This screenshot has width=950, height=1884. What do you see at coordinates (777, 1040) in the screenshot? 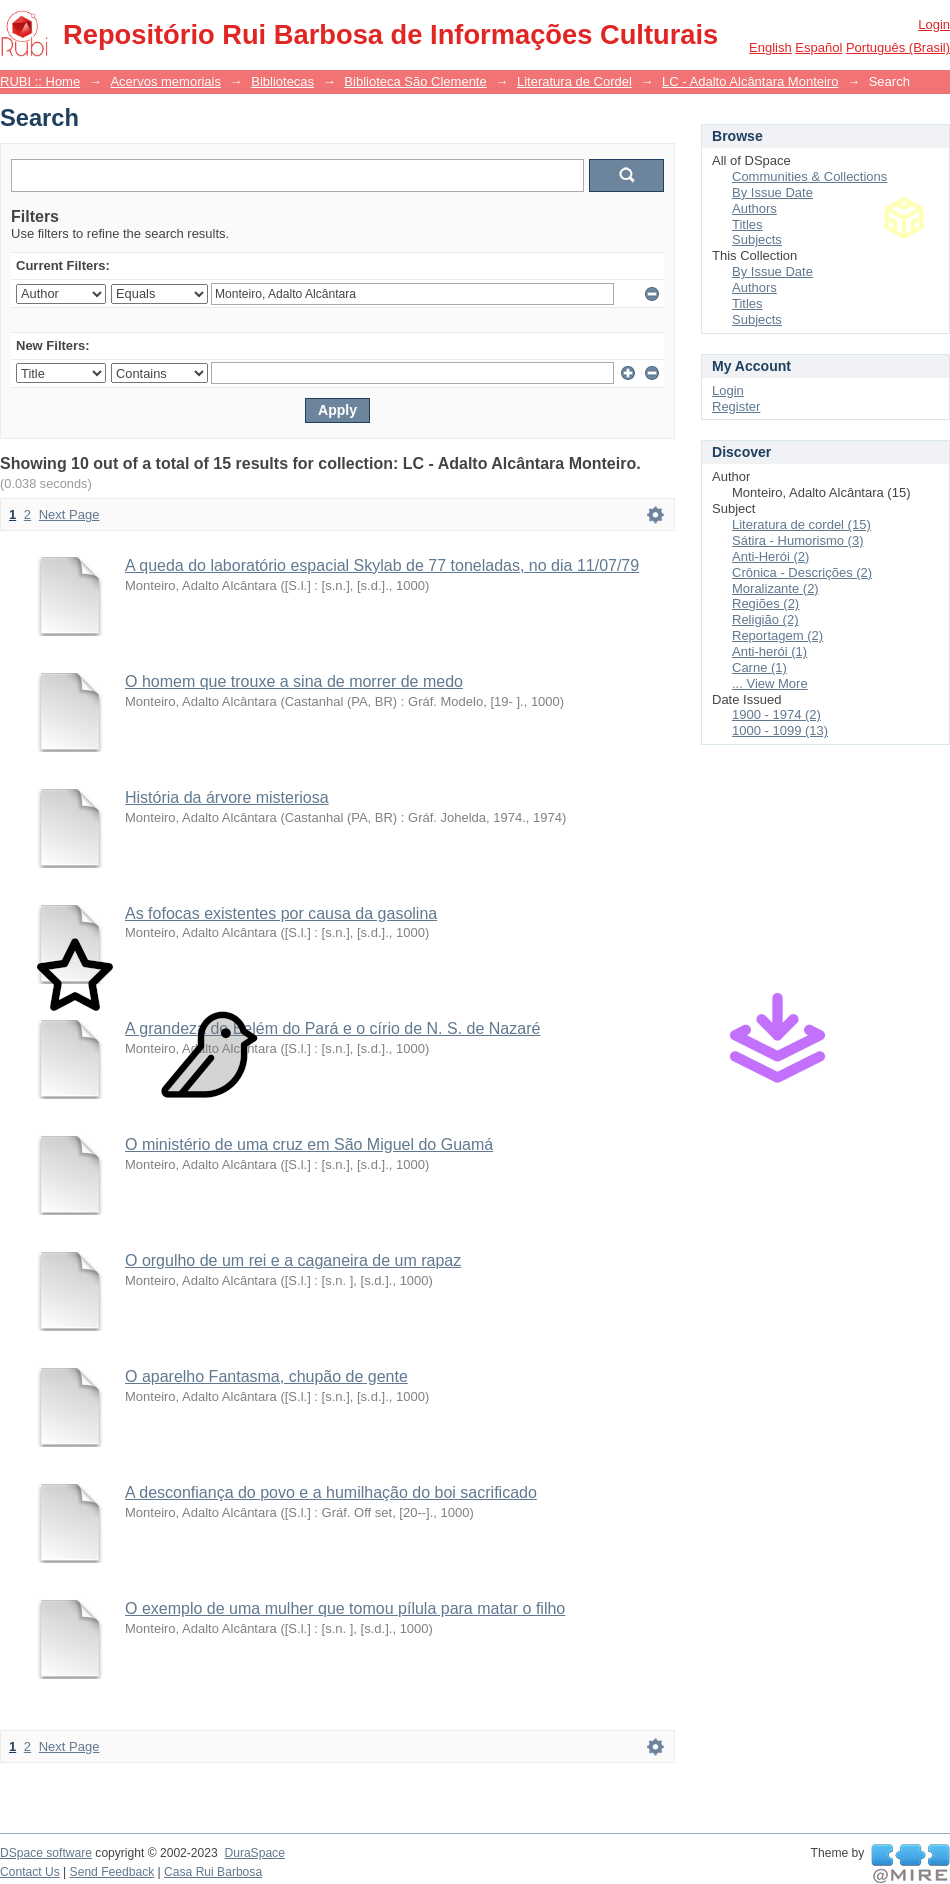
I see `add item to stack` at bounding box center [777, 1040].